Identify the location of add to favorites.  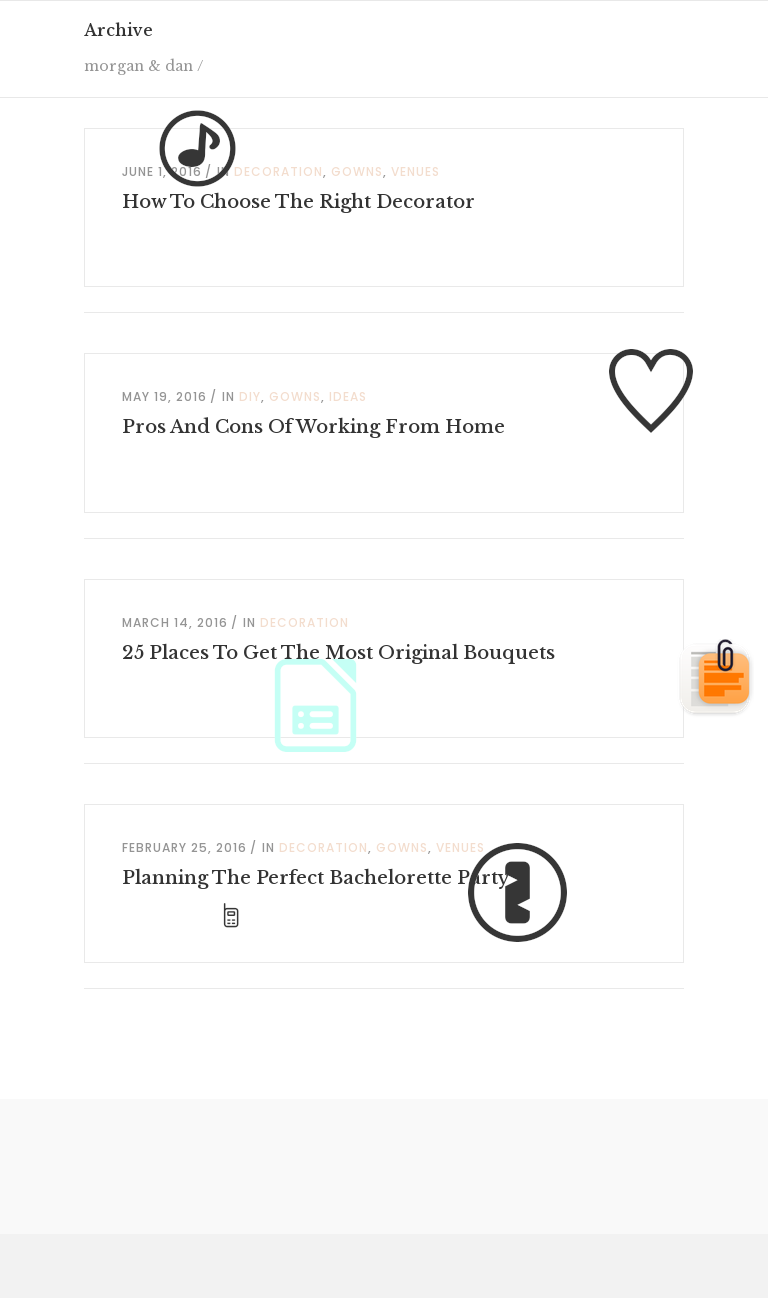
(651, 391).